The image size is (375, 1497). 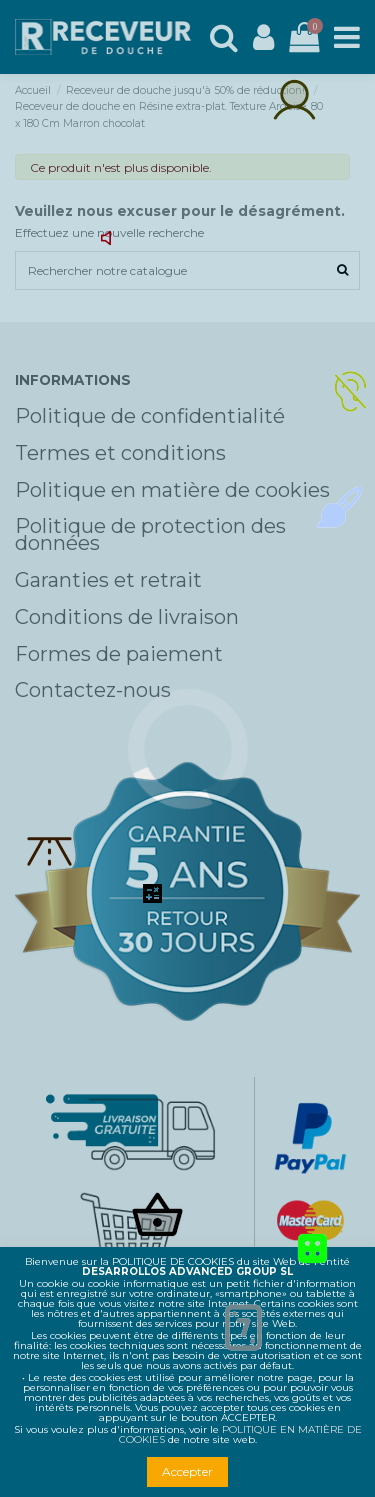 I want to click on access drawing or painting tools, so click(x=341, y=508).